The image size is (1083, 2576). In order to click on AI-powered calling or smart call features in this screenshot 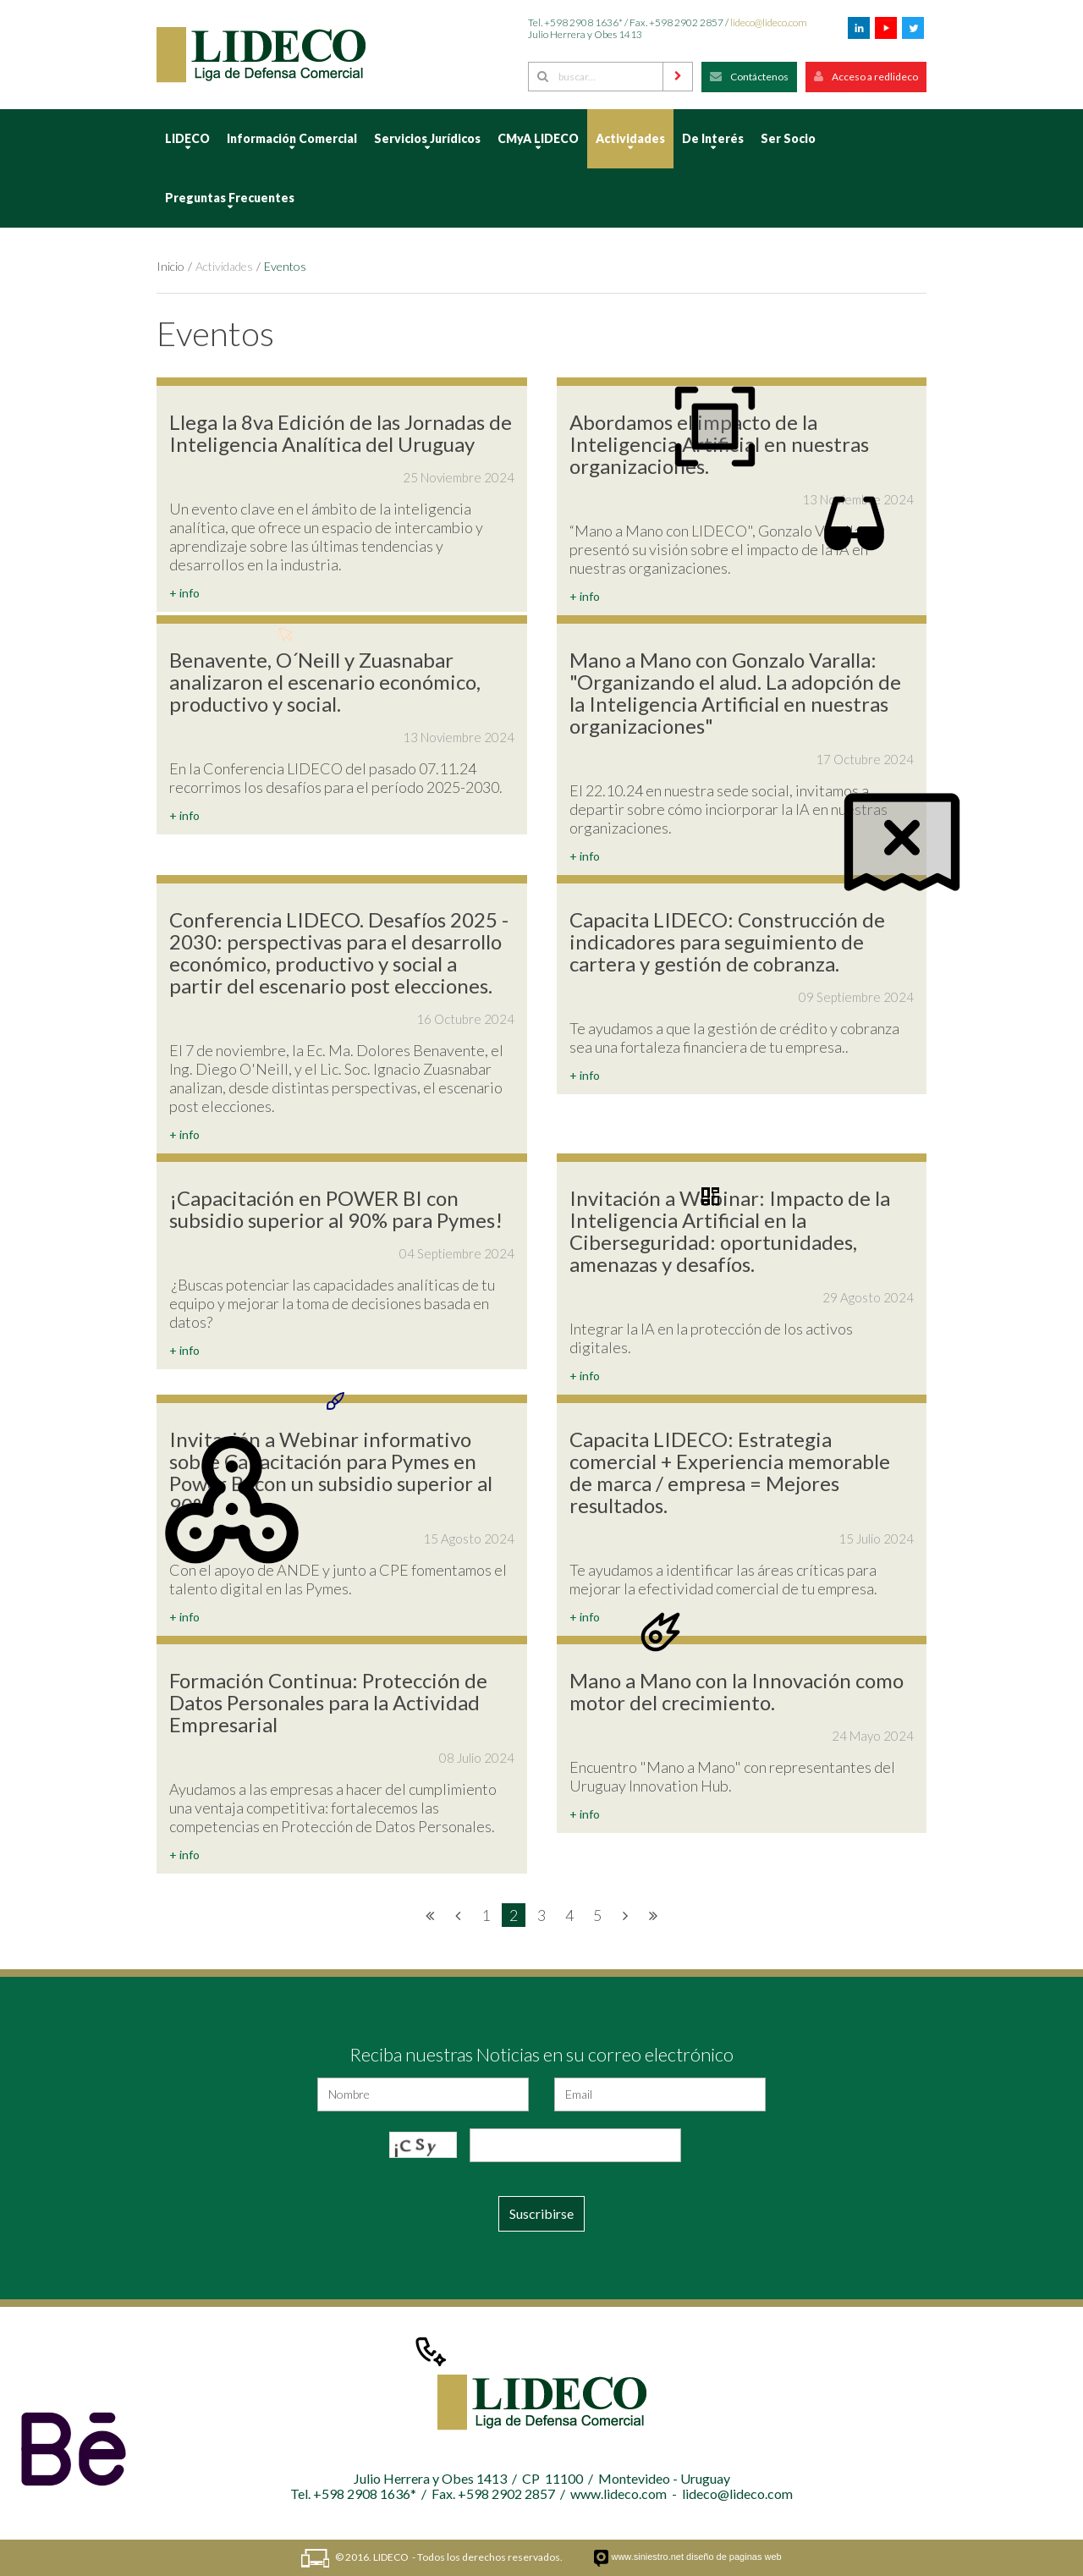, I will do `click(430, 2350)`.